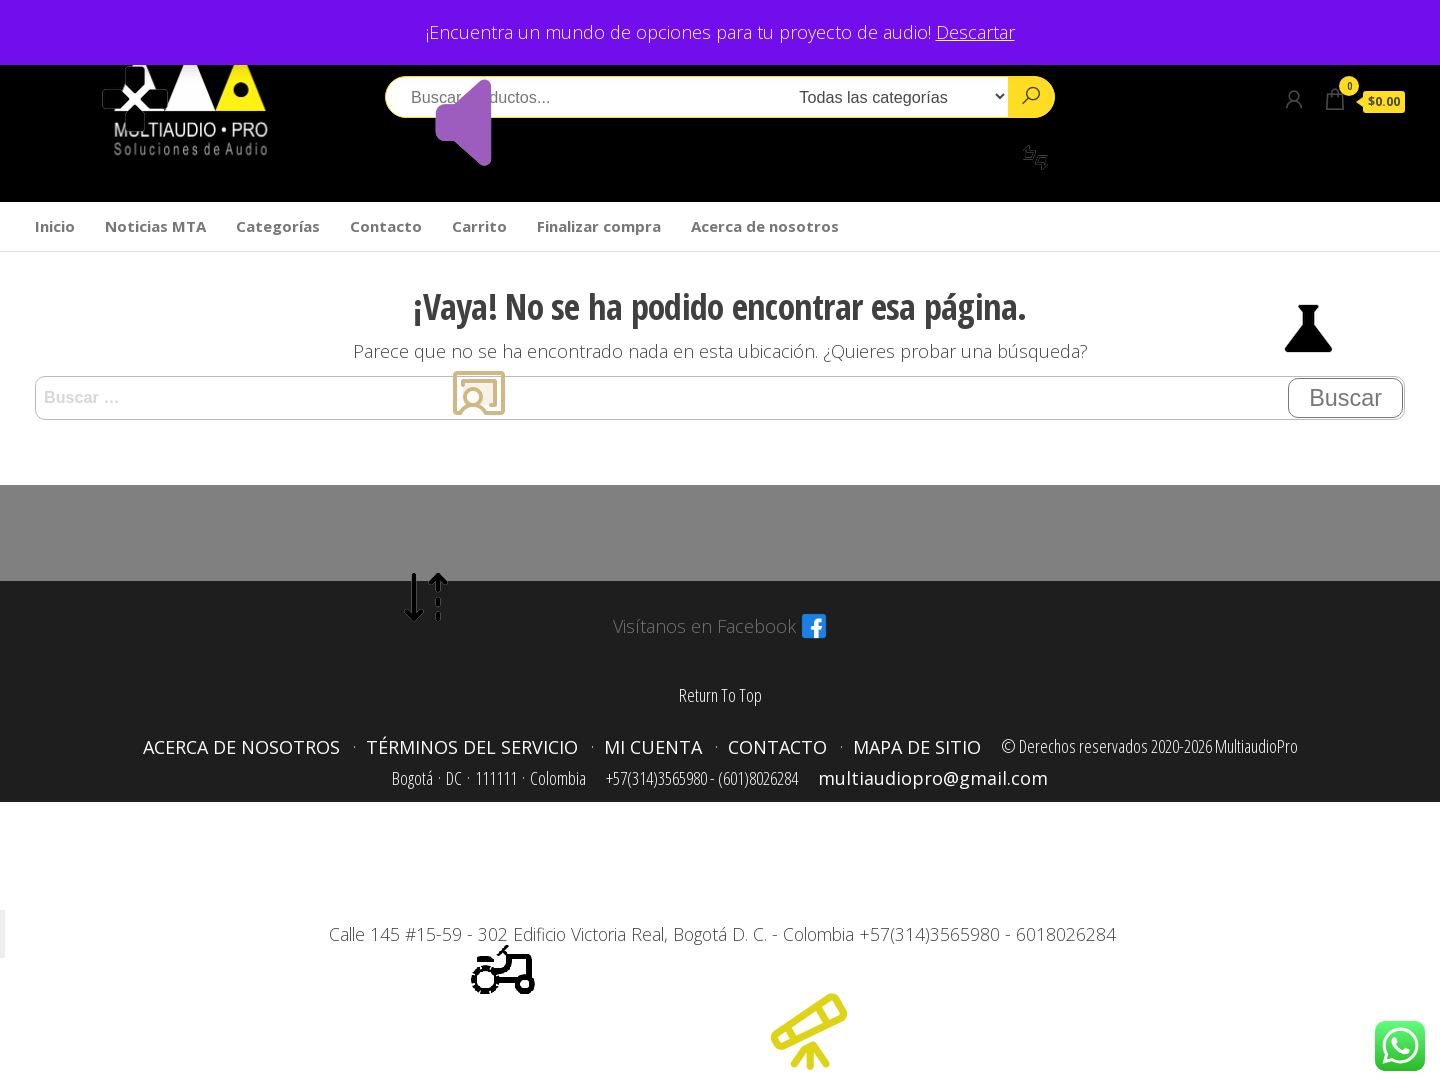 This screenshot has height=1086, width=1440. I want to click on access teaching or presentation mode, so click(479, 393).